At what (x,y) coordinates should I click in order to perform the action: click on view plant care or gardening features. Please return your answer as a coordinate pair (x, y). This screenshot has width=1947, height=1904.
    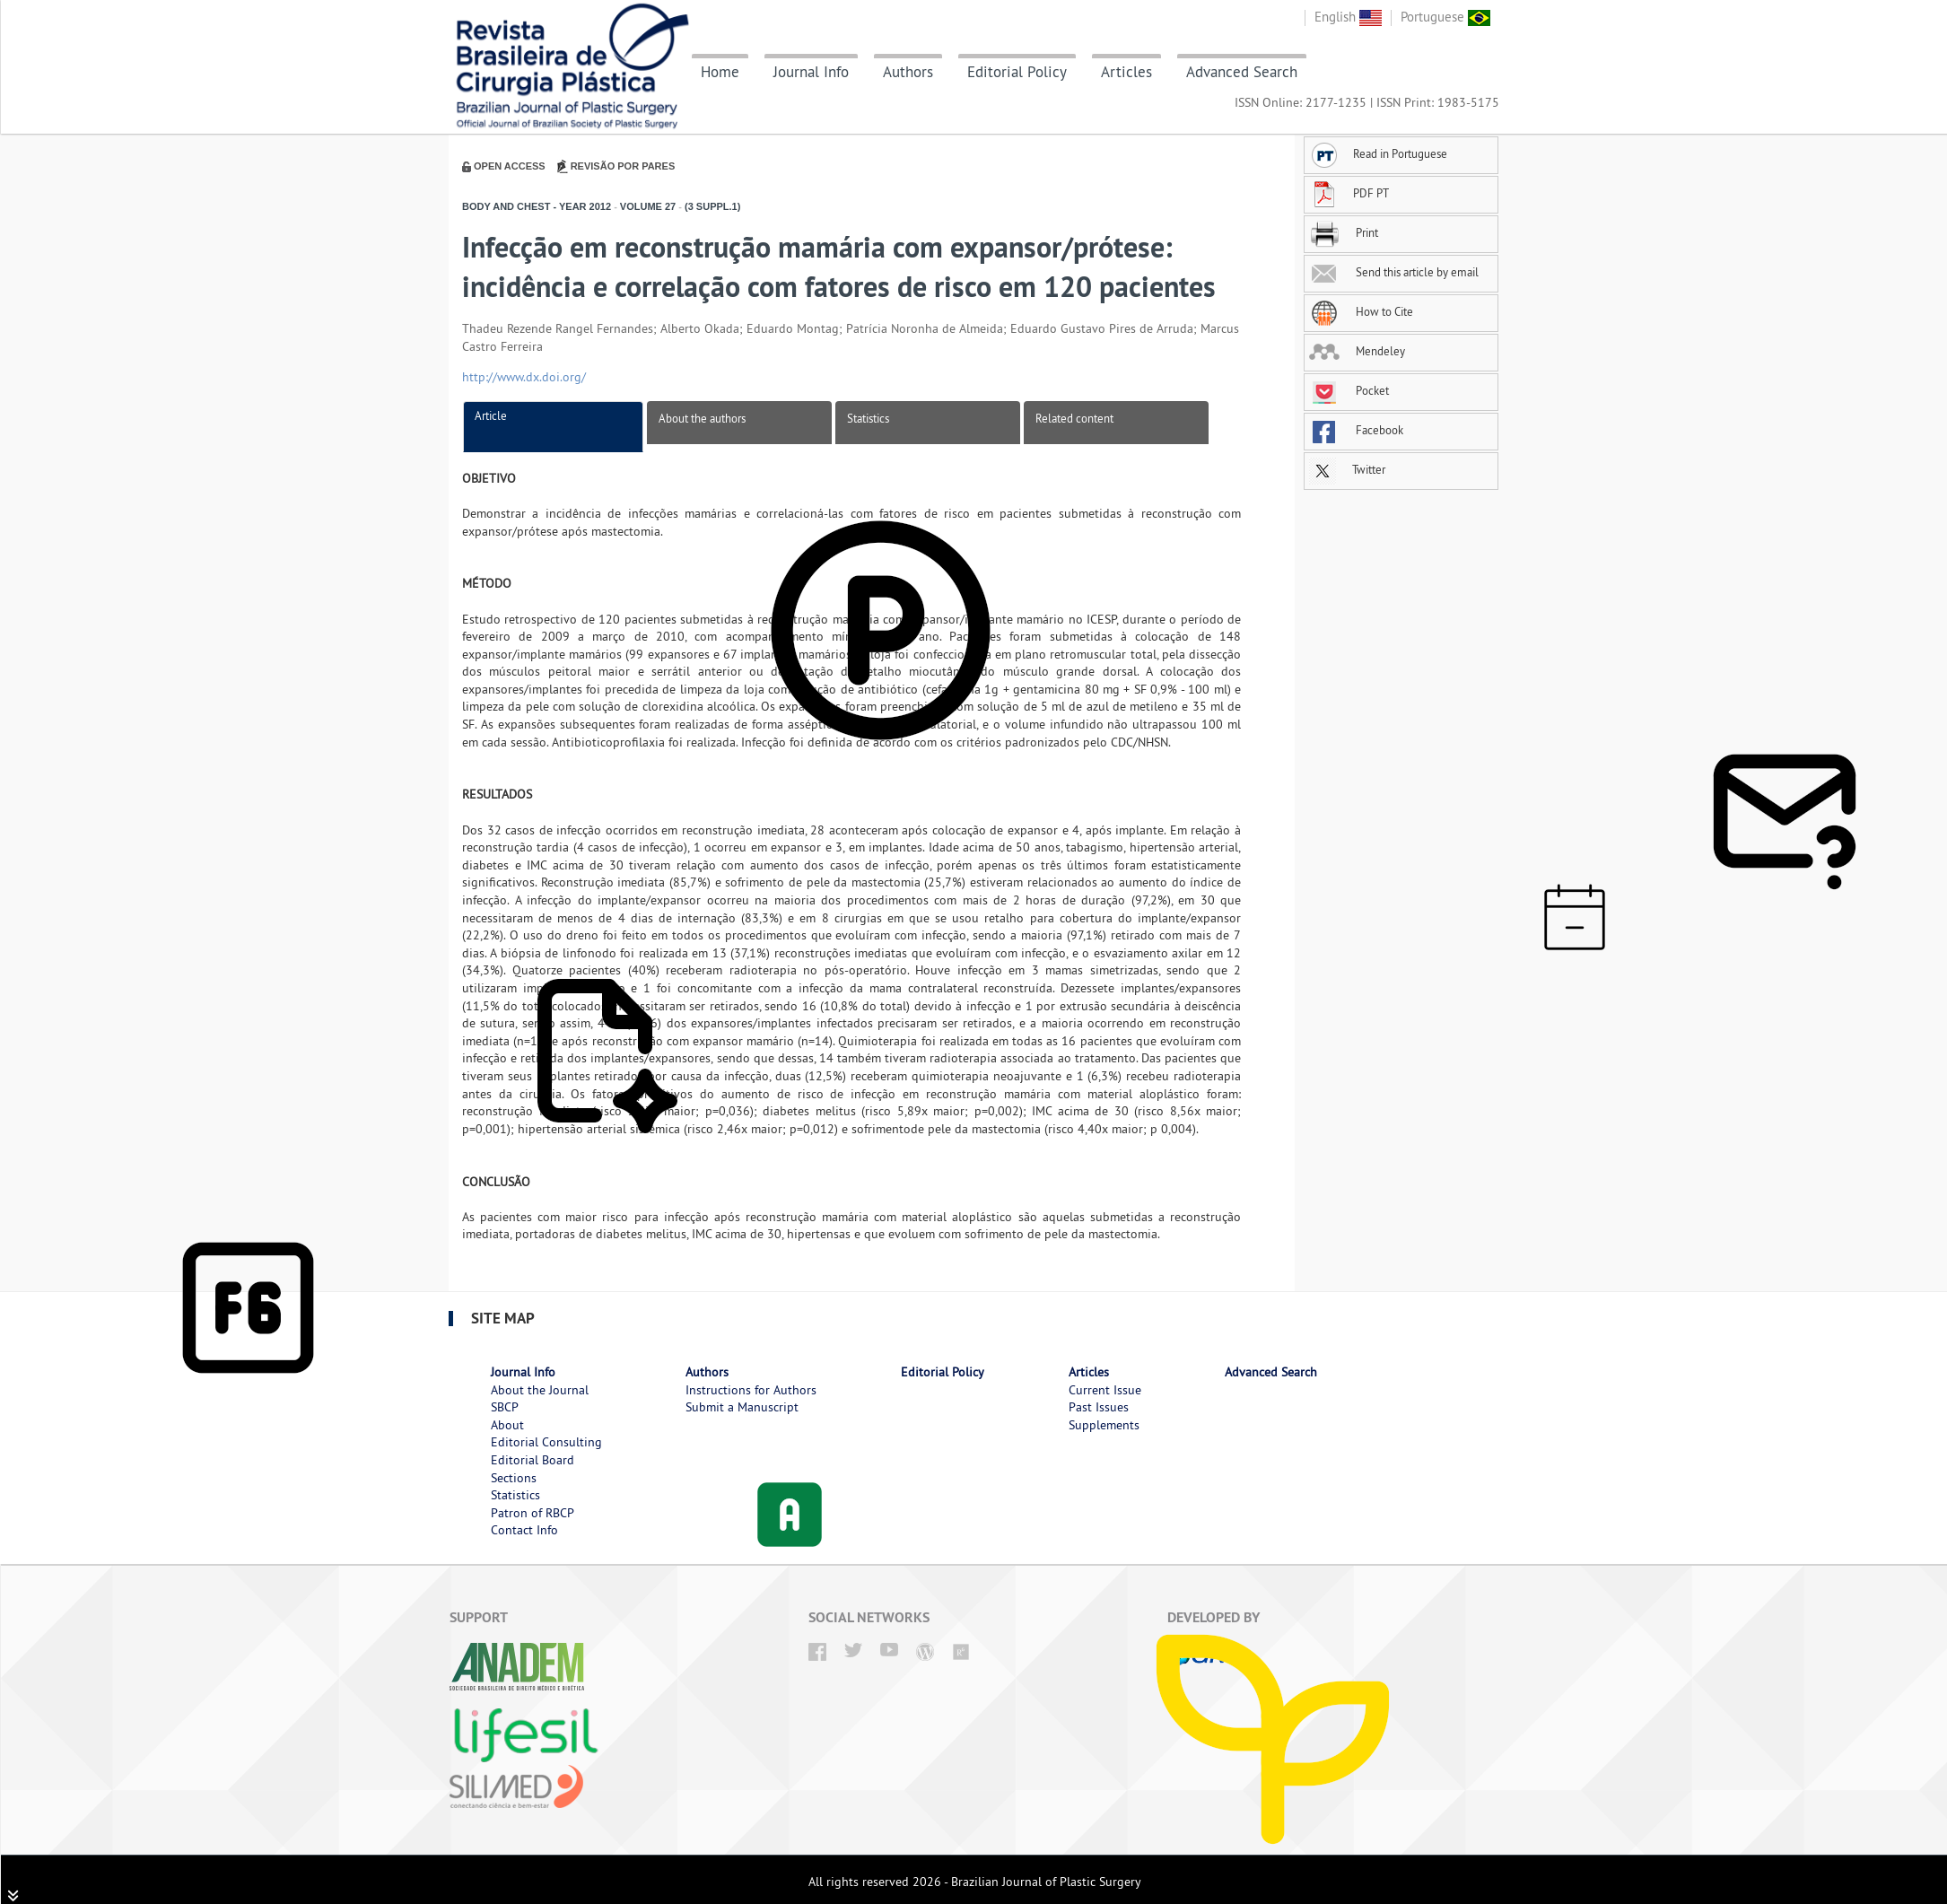
    Looking at the image, I should click on (1272, 1739).